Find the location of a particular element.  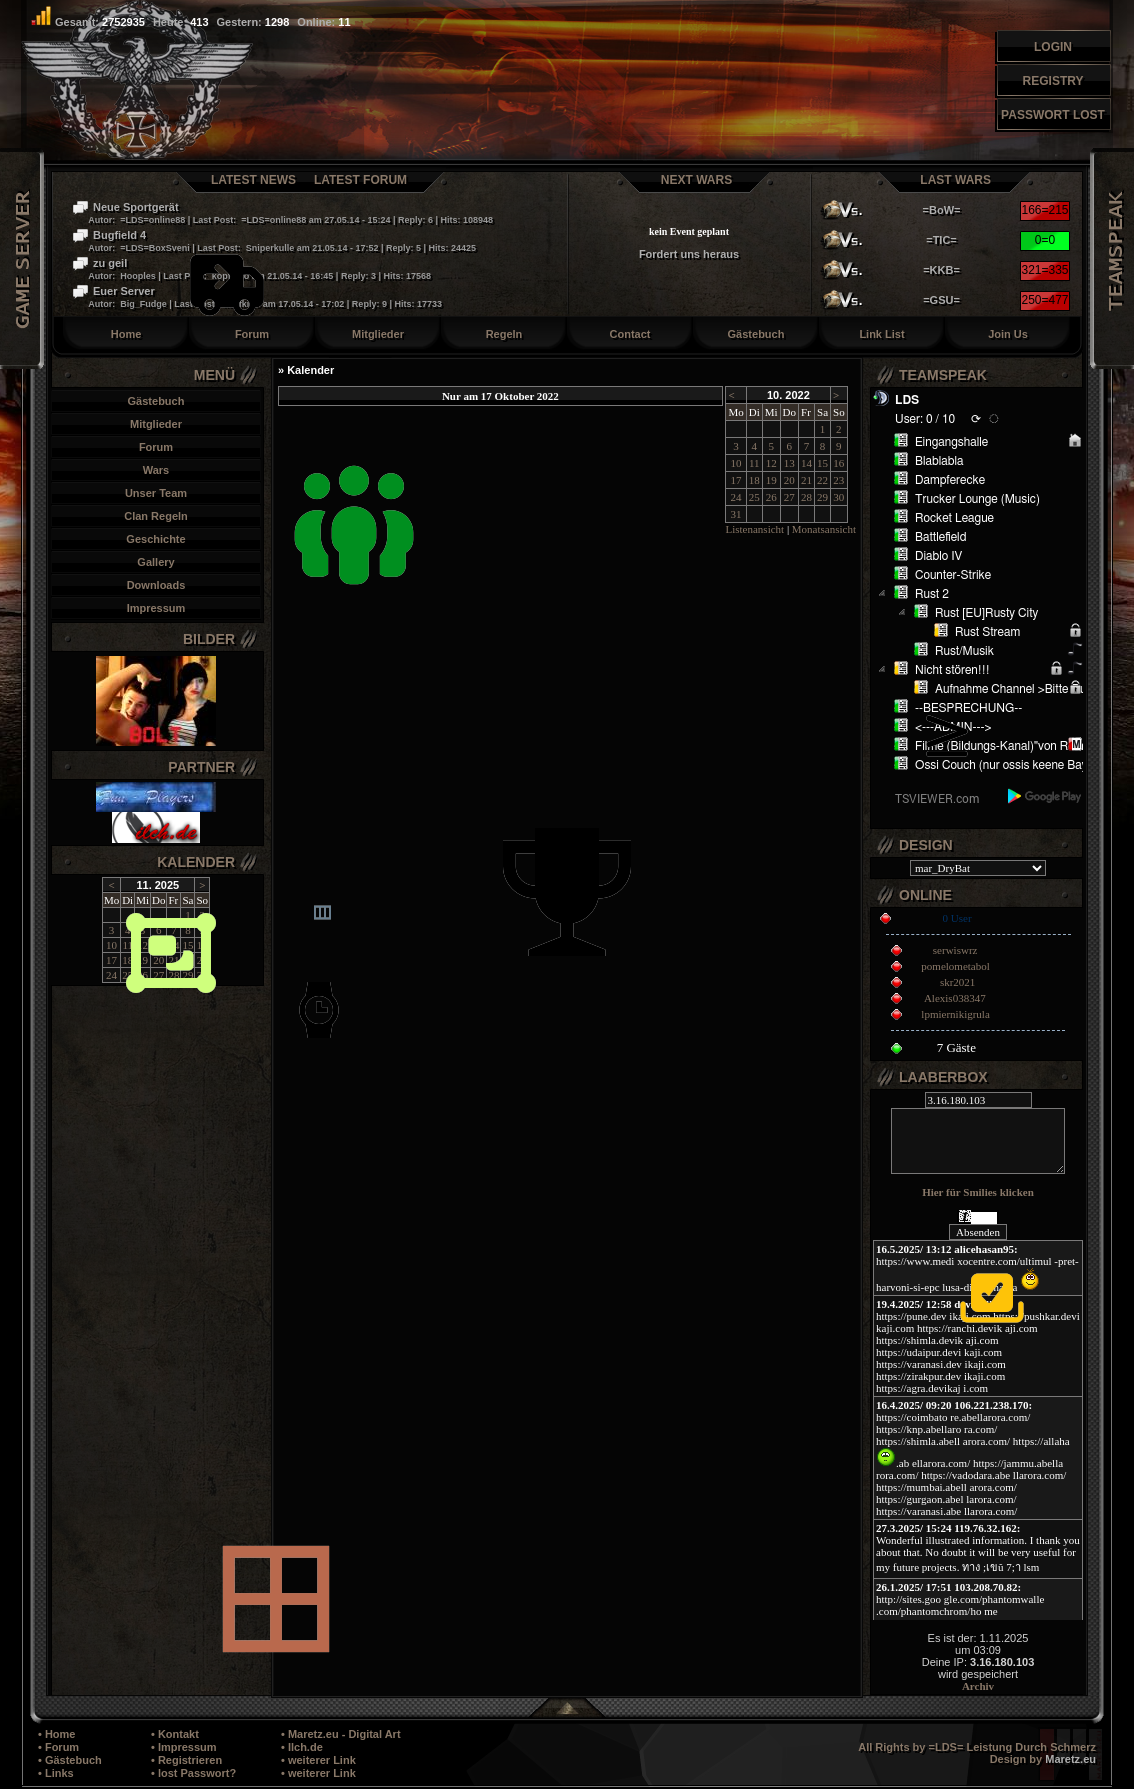

track outgoing shipment is located at coordinates (227, 283).